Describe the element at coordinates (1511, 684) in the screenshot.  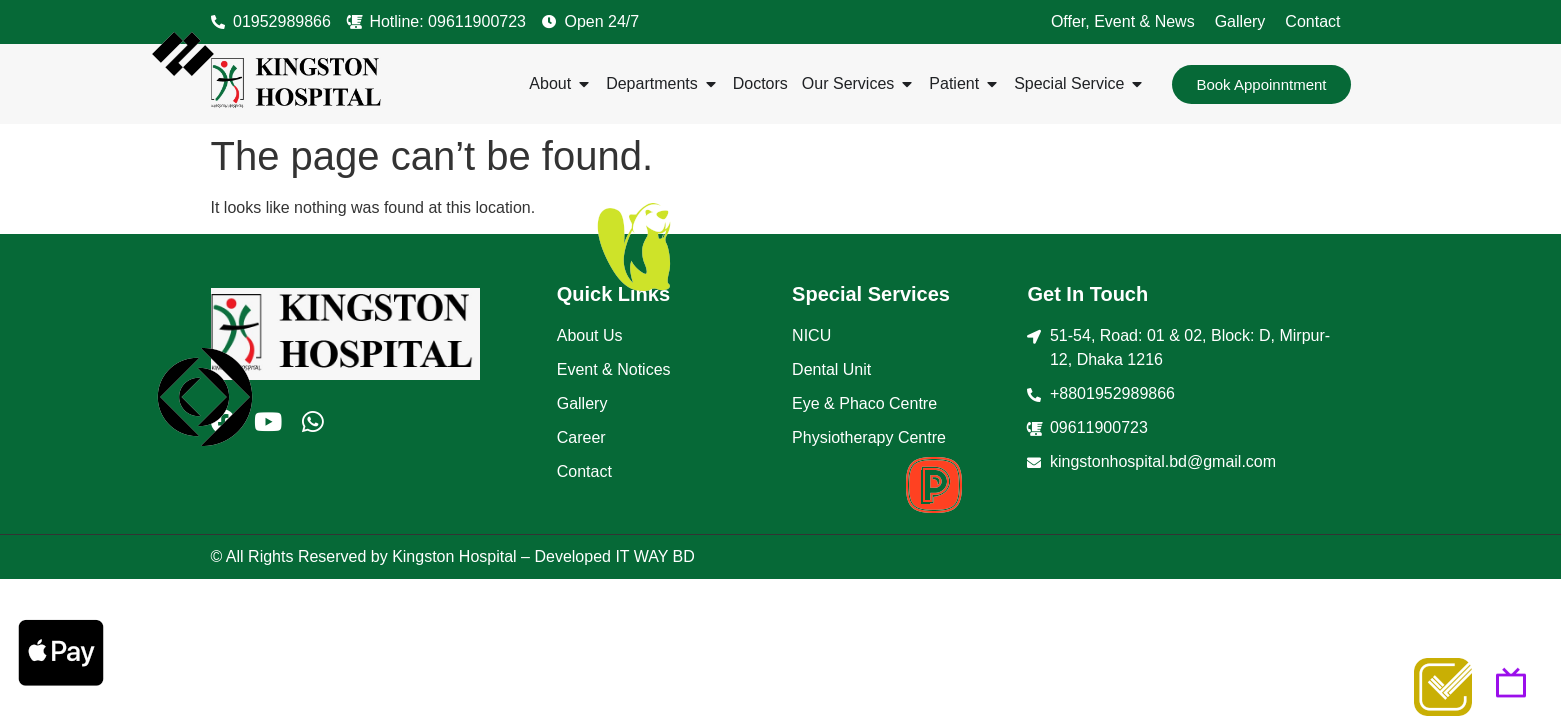
I see `access TV or video streaming features` at that location.